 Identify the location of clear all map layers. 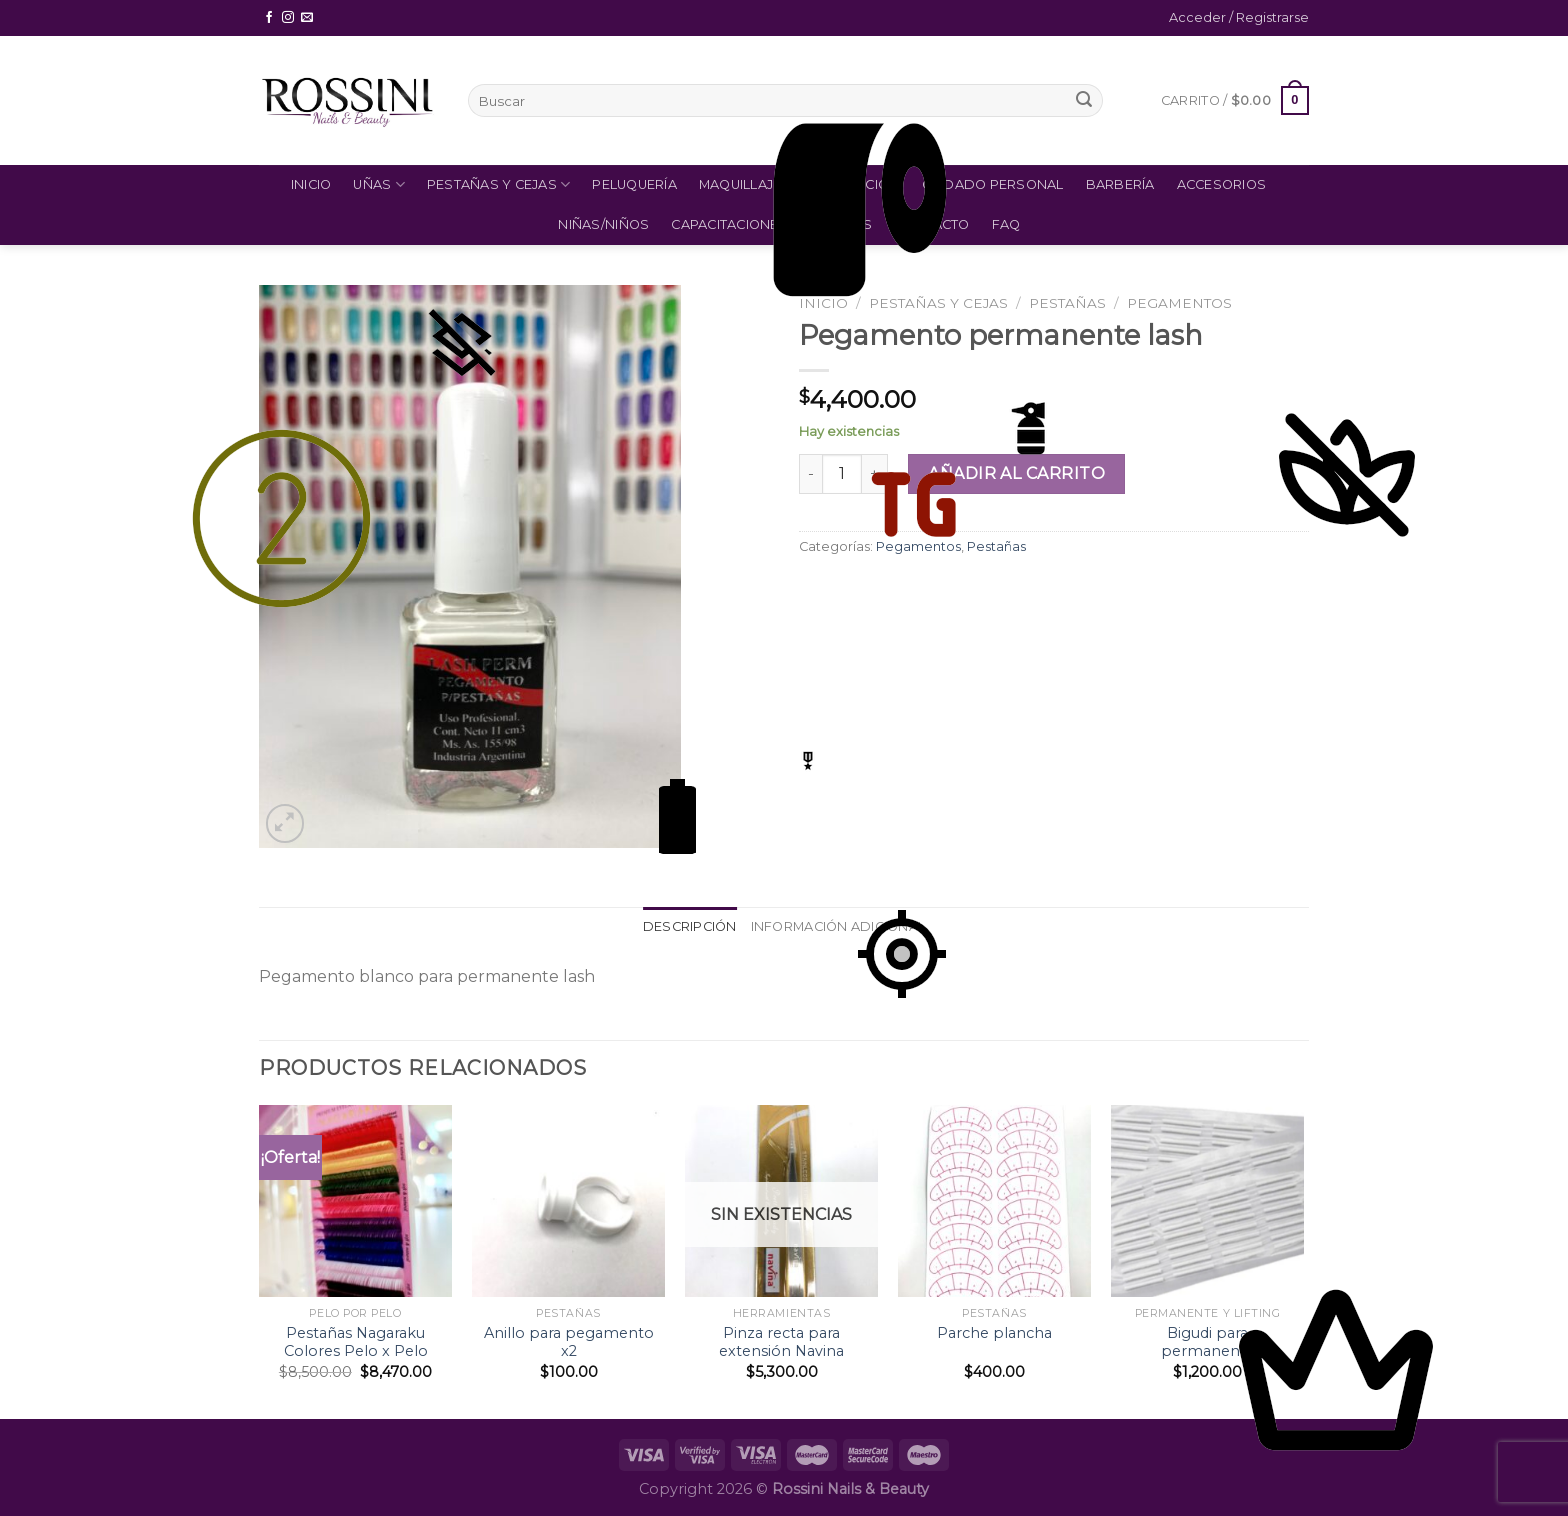
(462, 346).